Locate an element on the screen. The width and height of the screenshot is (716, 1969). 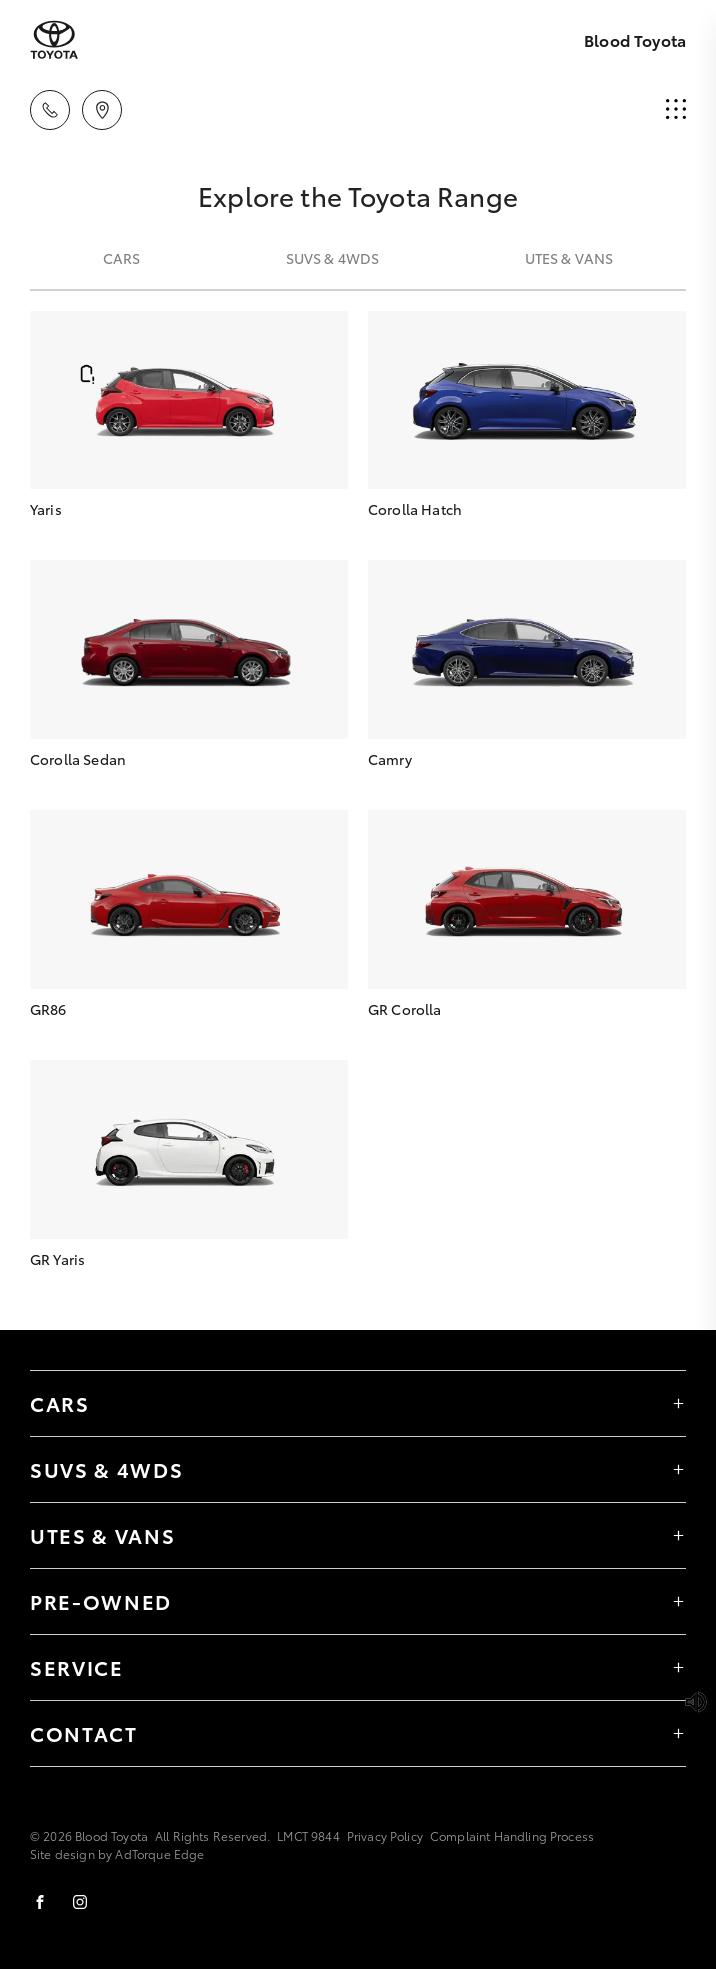
indicates low battery warning is located at coordinates (86, 373).